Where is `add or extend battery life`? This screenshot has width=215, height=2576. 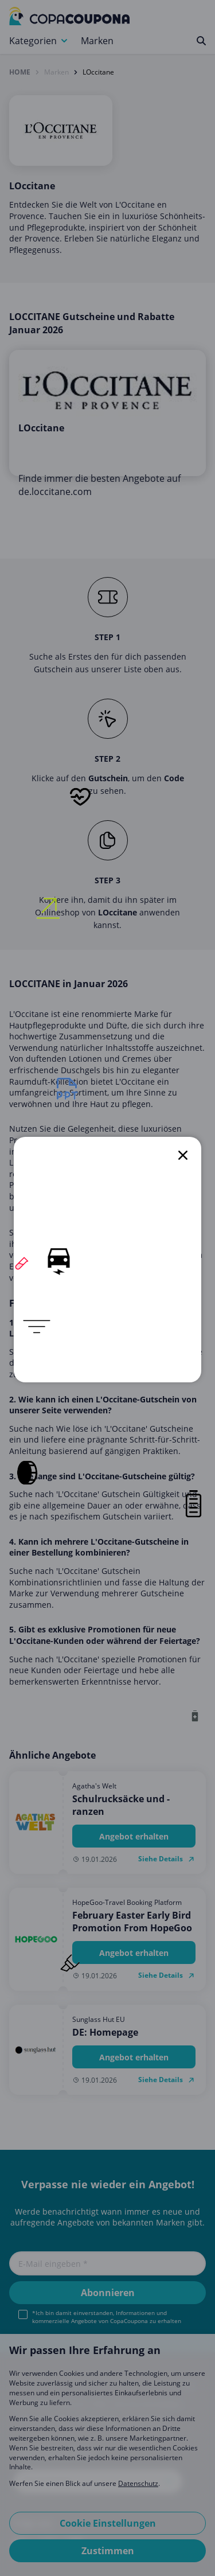
add or extend battery life is located at coordinates (195, 1716).